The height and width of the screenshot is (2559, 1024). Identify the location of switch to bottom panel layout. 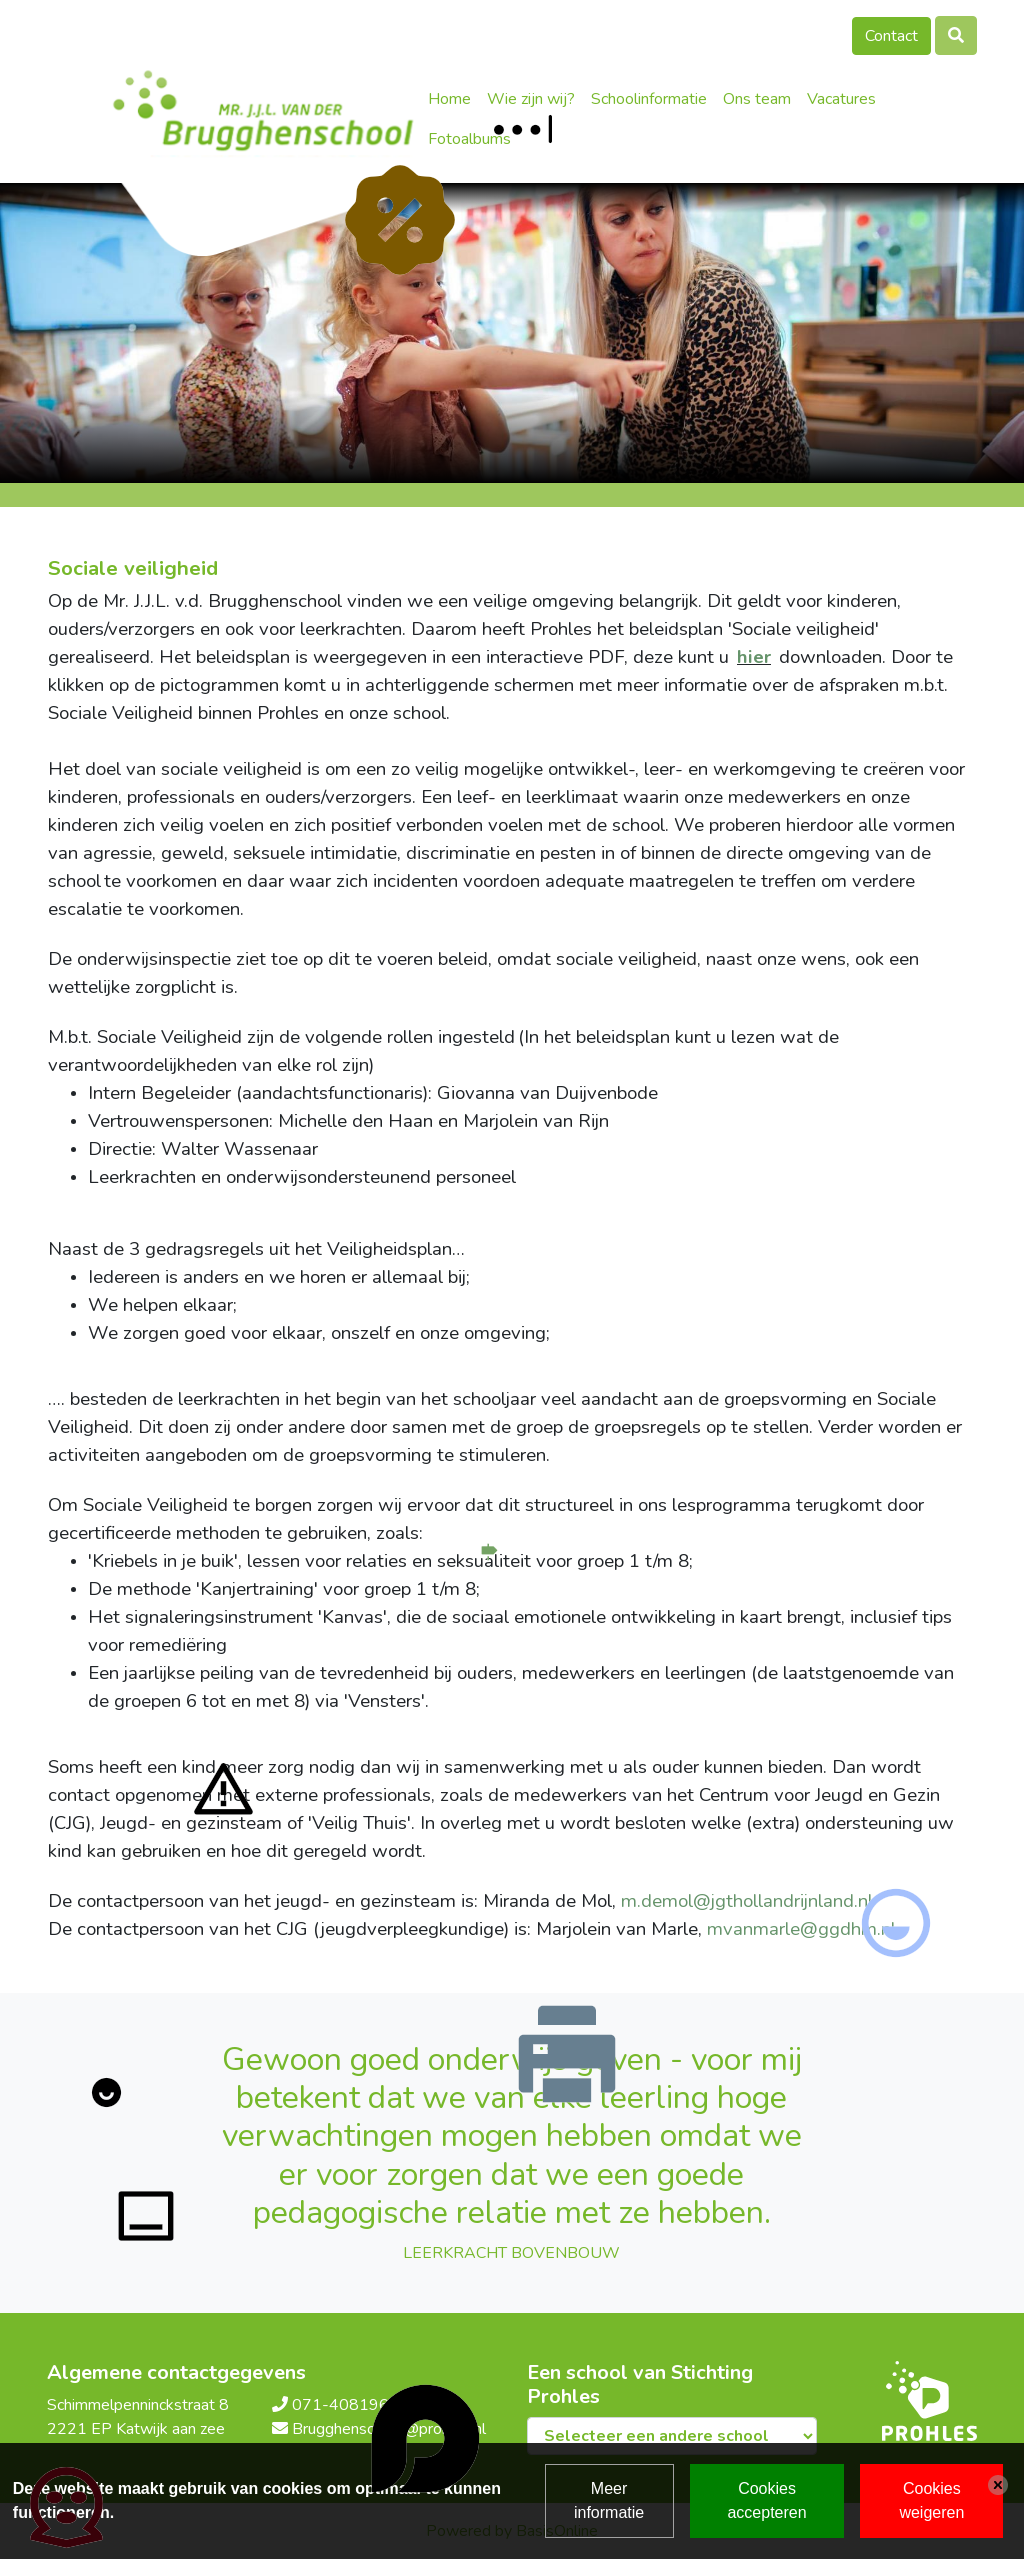
(146, 2216).